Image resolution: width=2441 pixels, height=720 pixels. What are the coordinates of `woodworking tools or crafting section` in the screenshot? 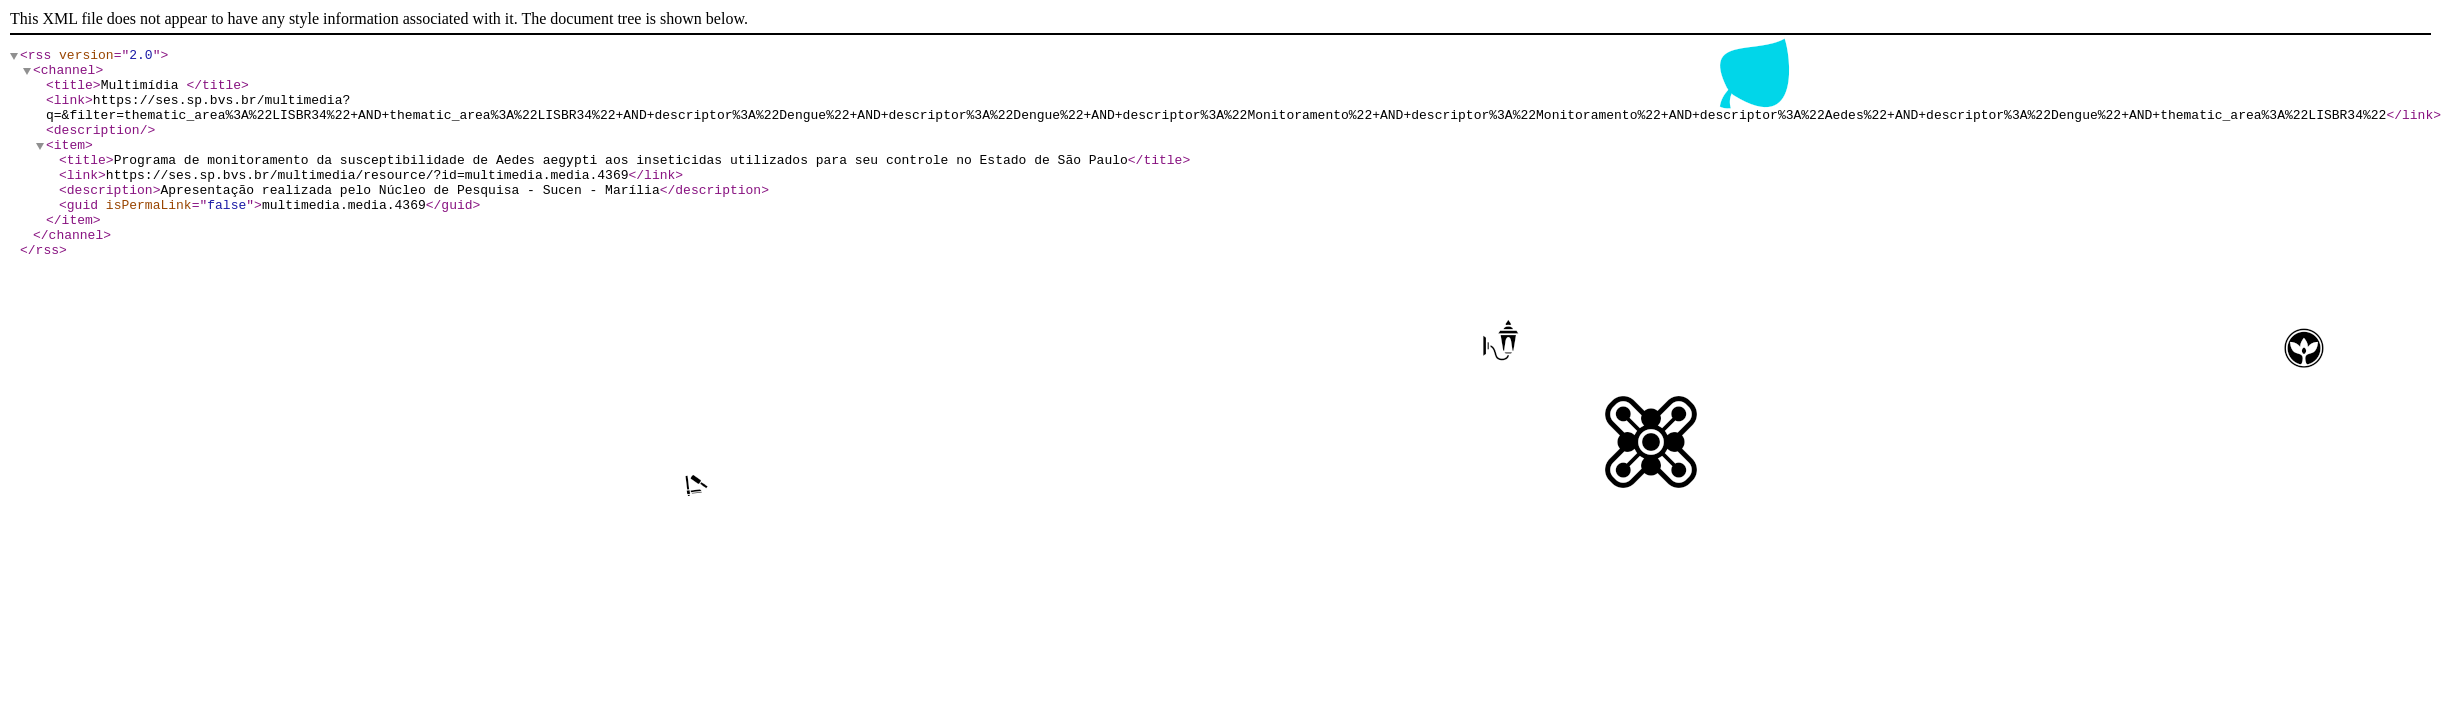 It's located at (696, 485).